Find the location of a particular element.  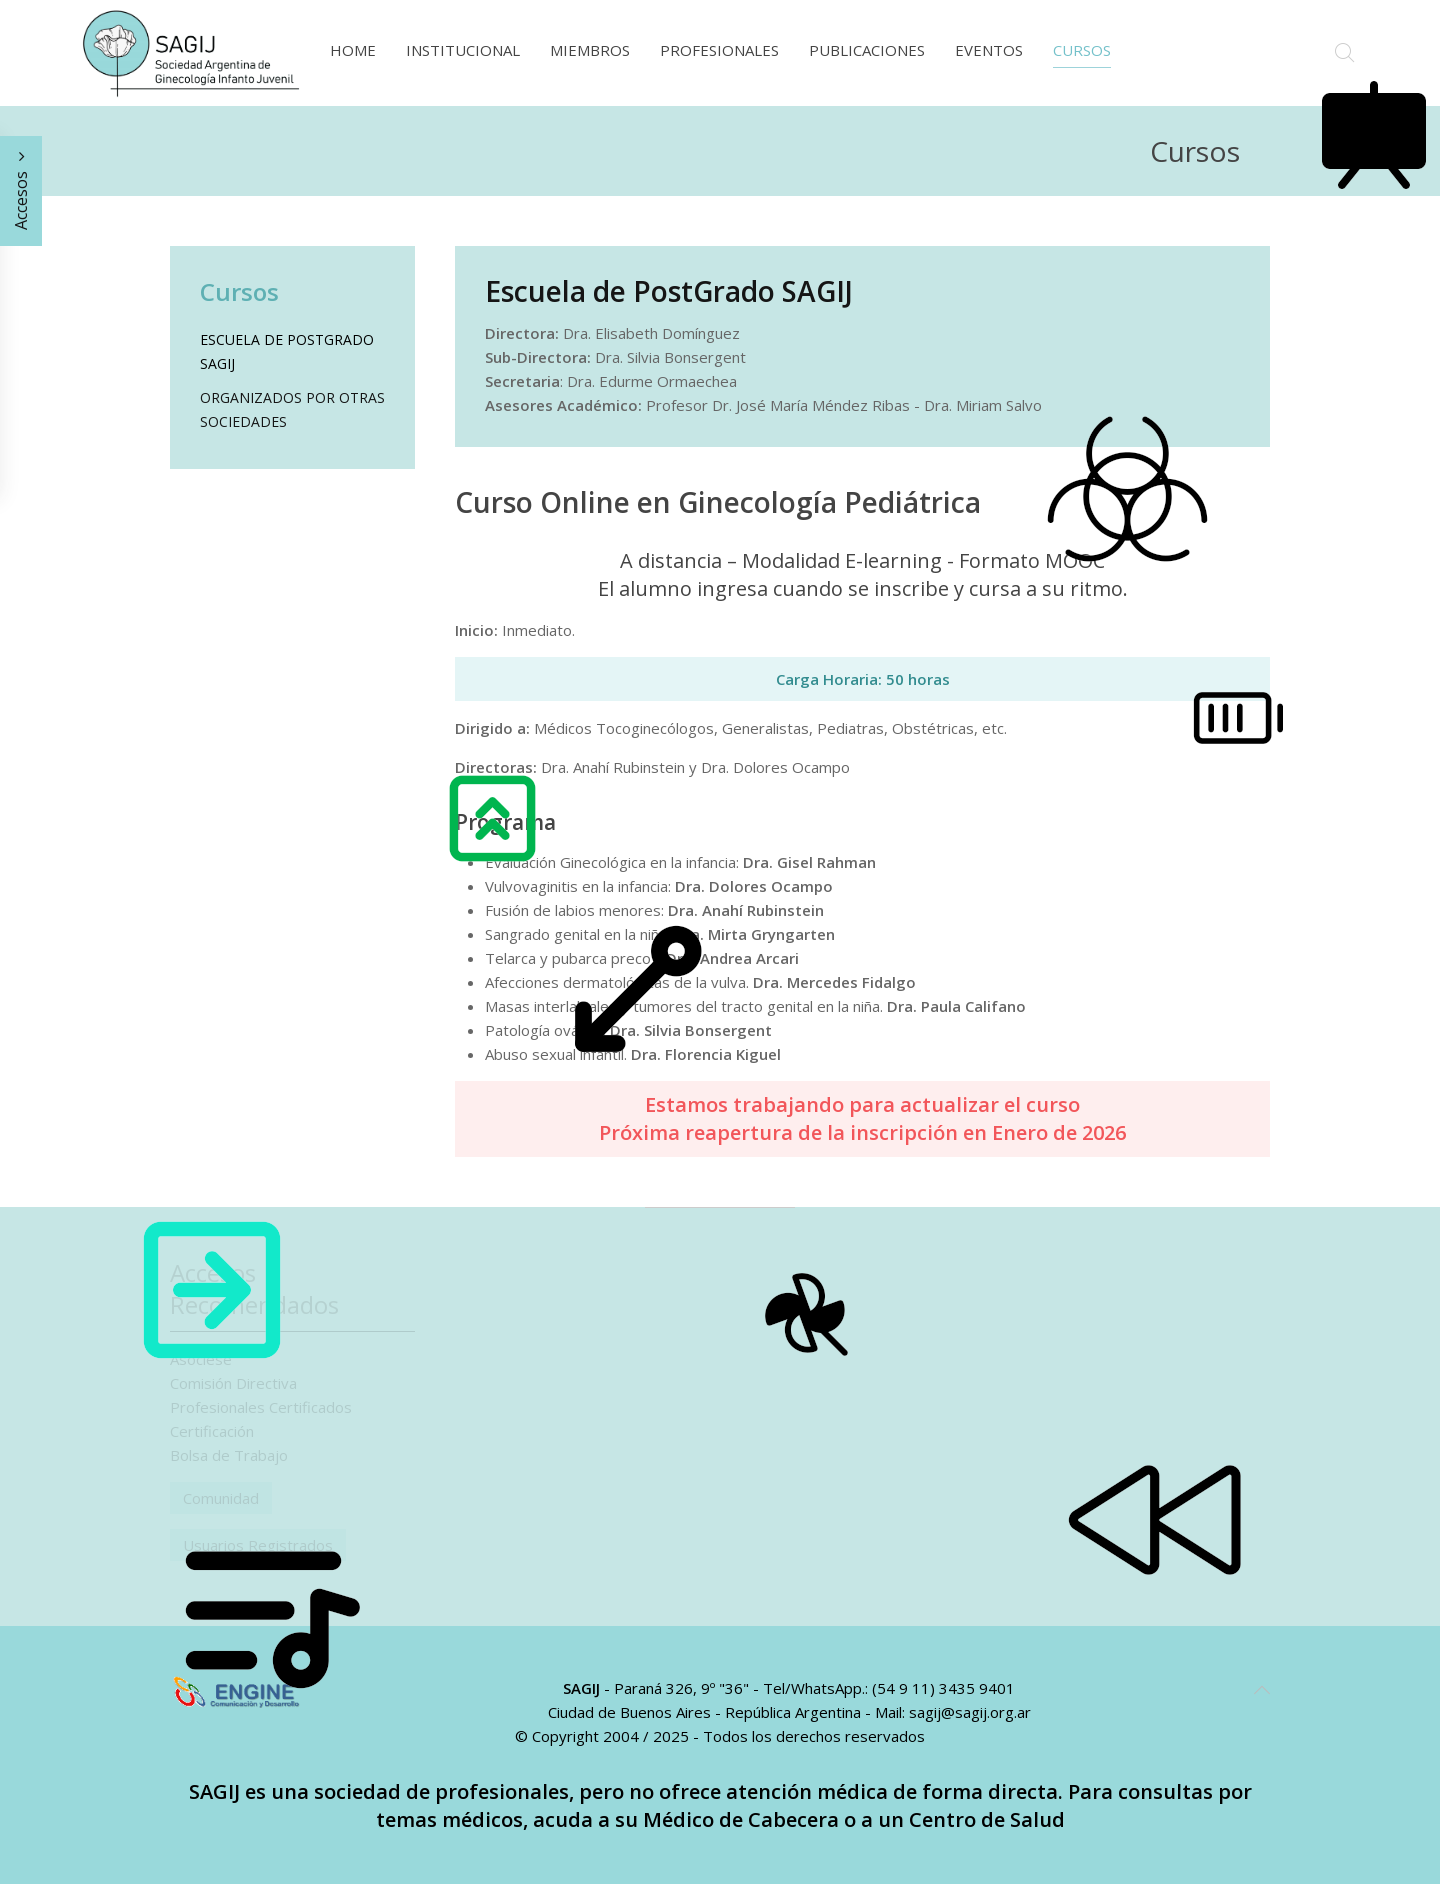

scroll to top of page is located at coordinates (492, 818).